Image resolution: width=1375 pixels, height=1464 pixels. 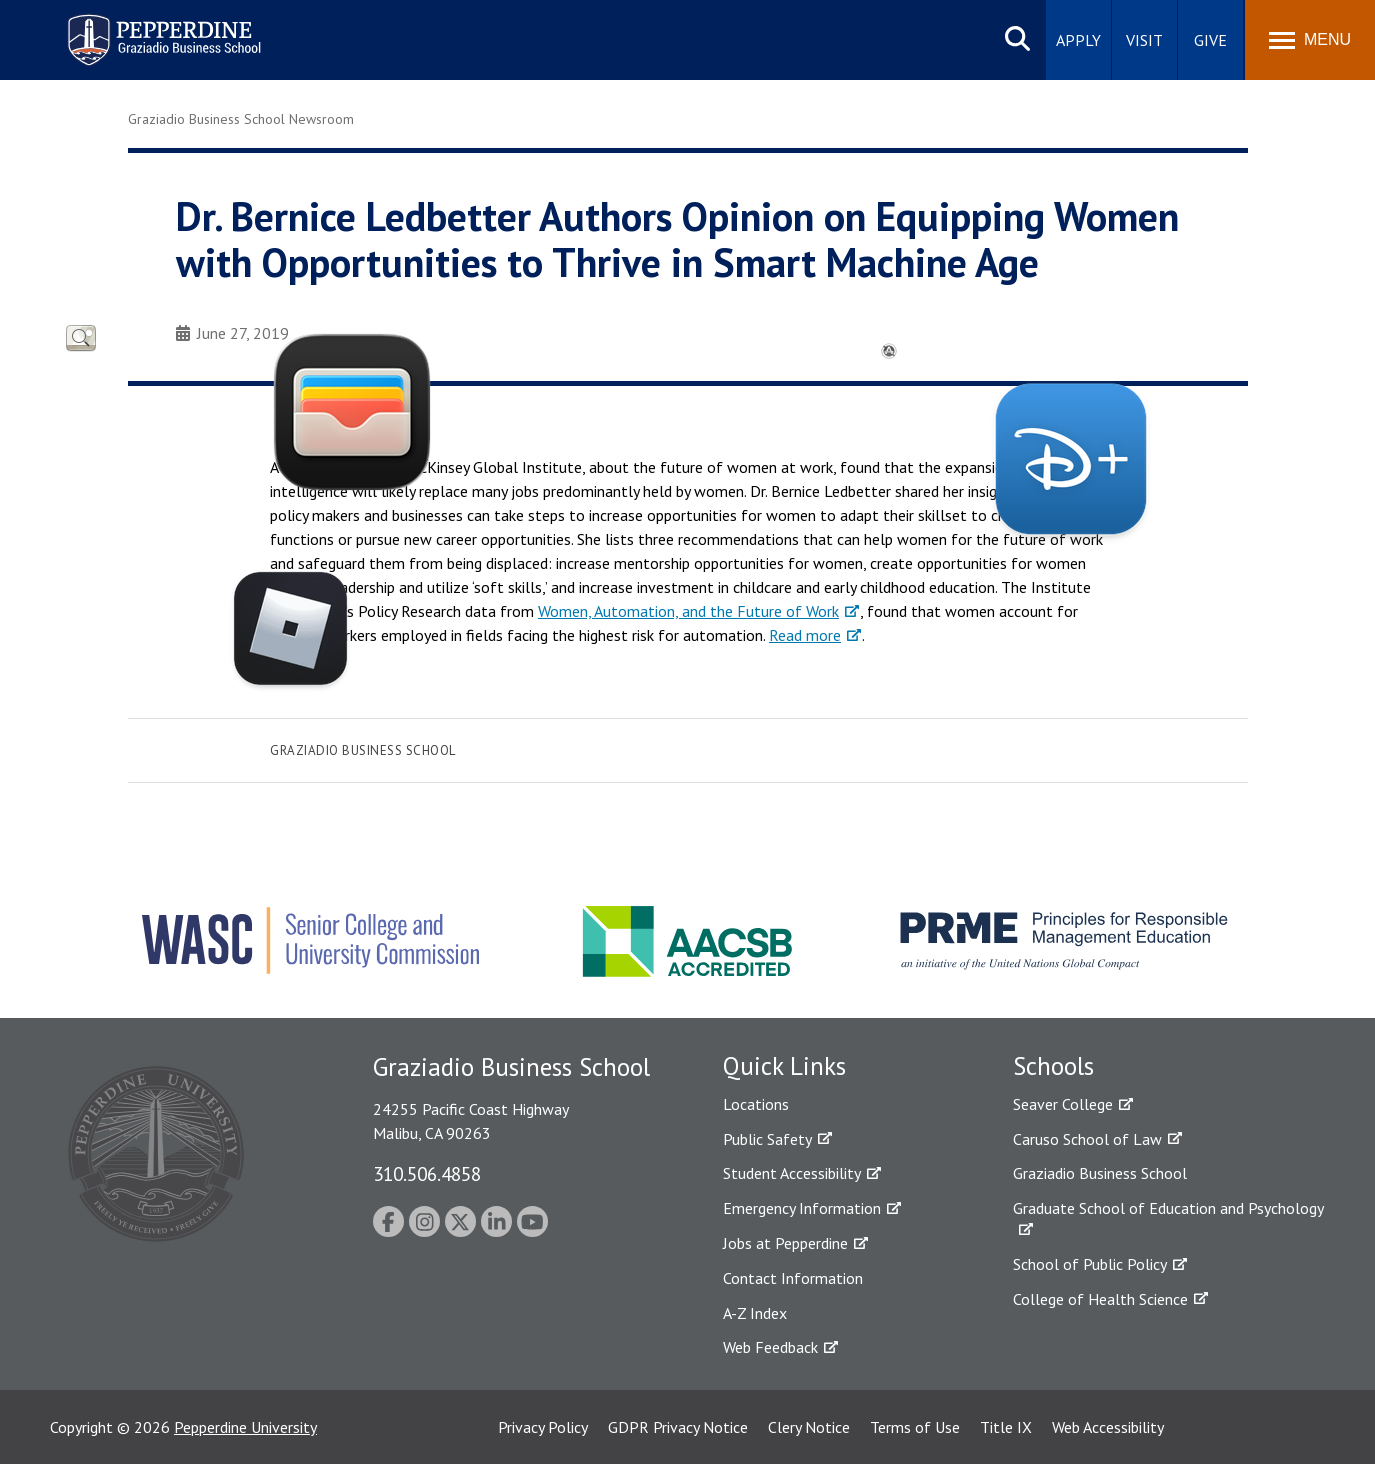 I want to click on open eye of mate image viewer, so click(x=81, y=338).